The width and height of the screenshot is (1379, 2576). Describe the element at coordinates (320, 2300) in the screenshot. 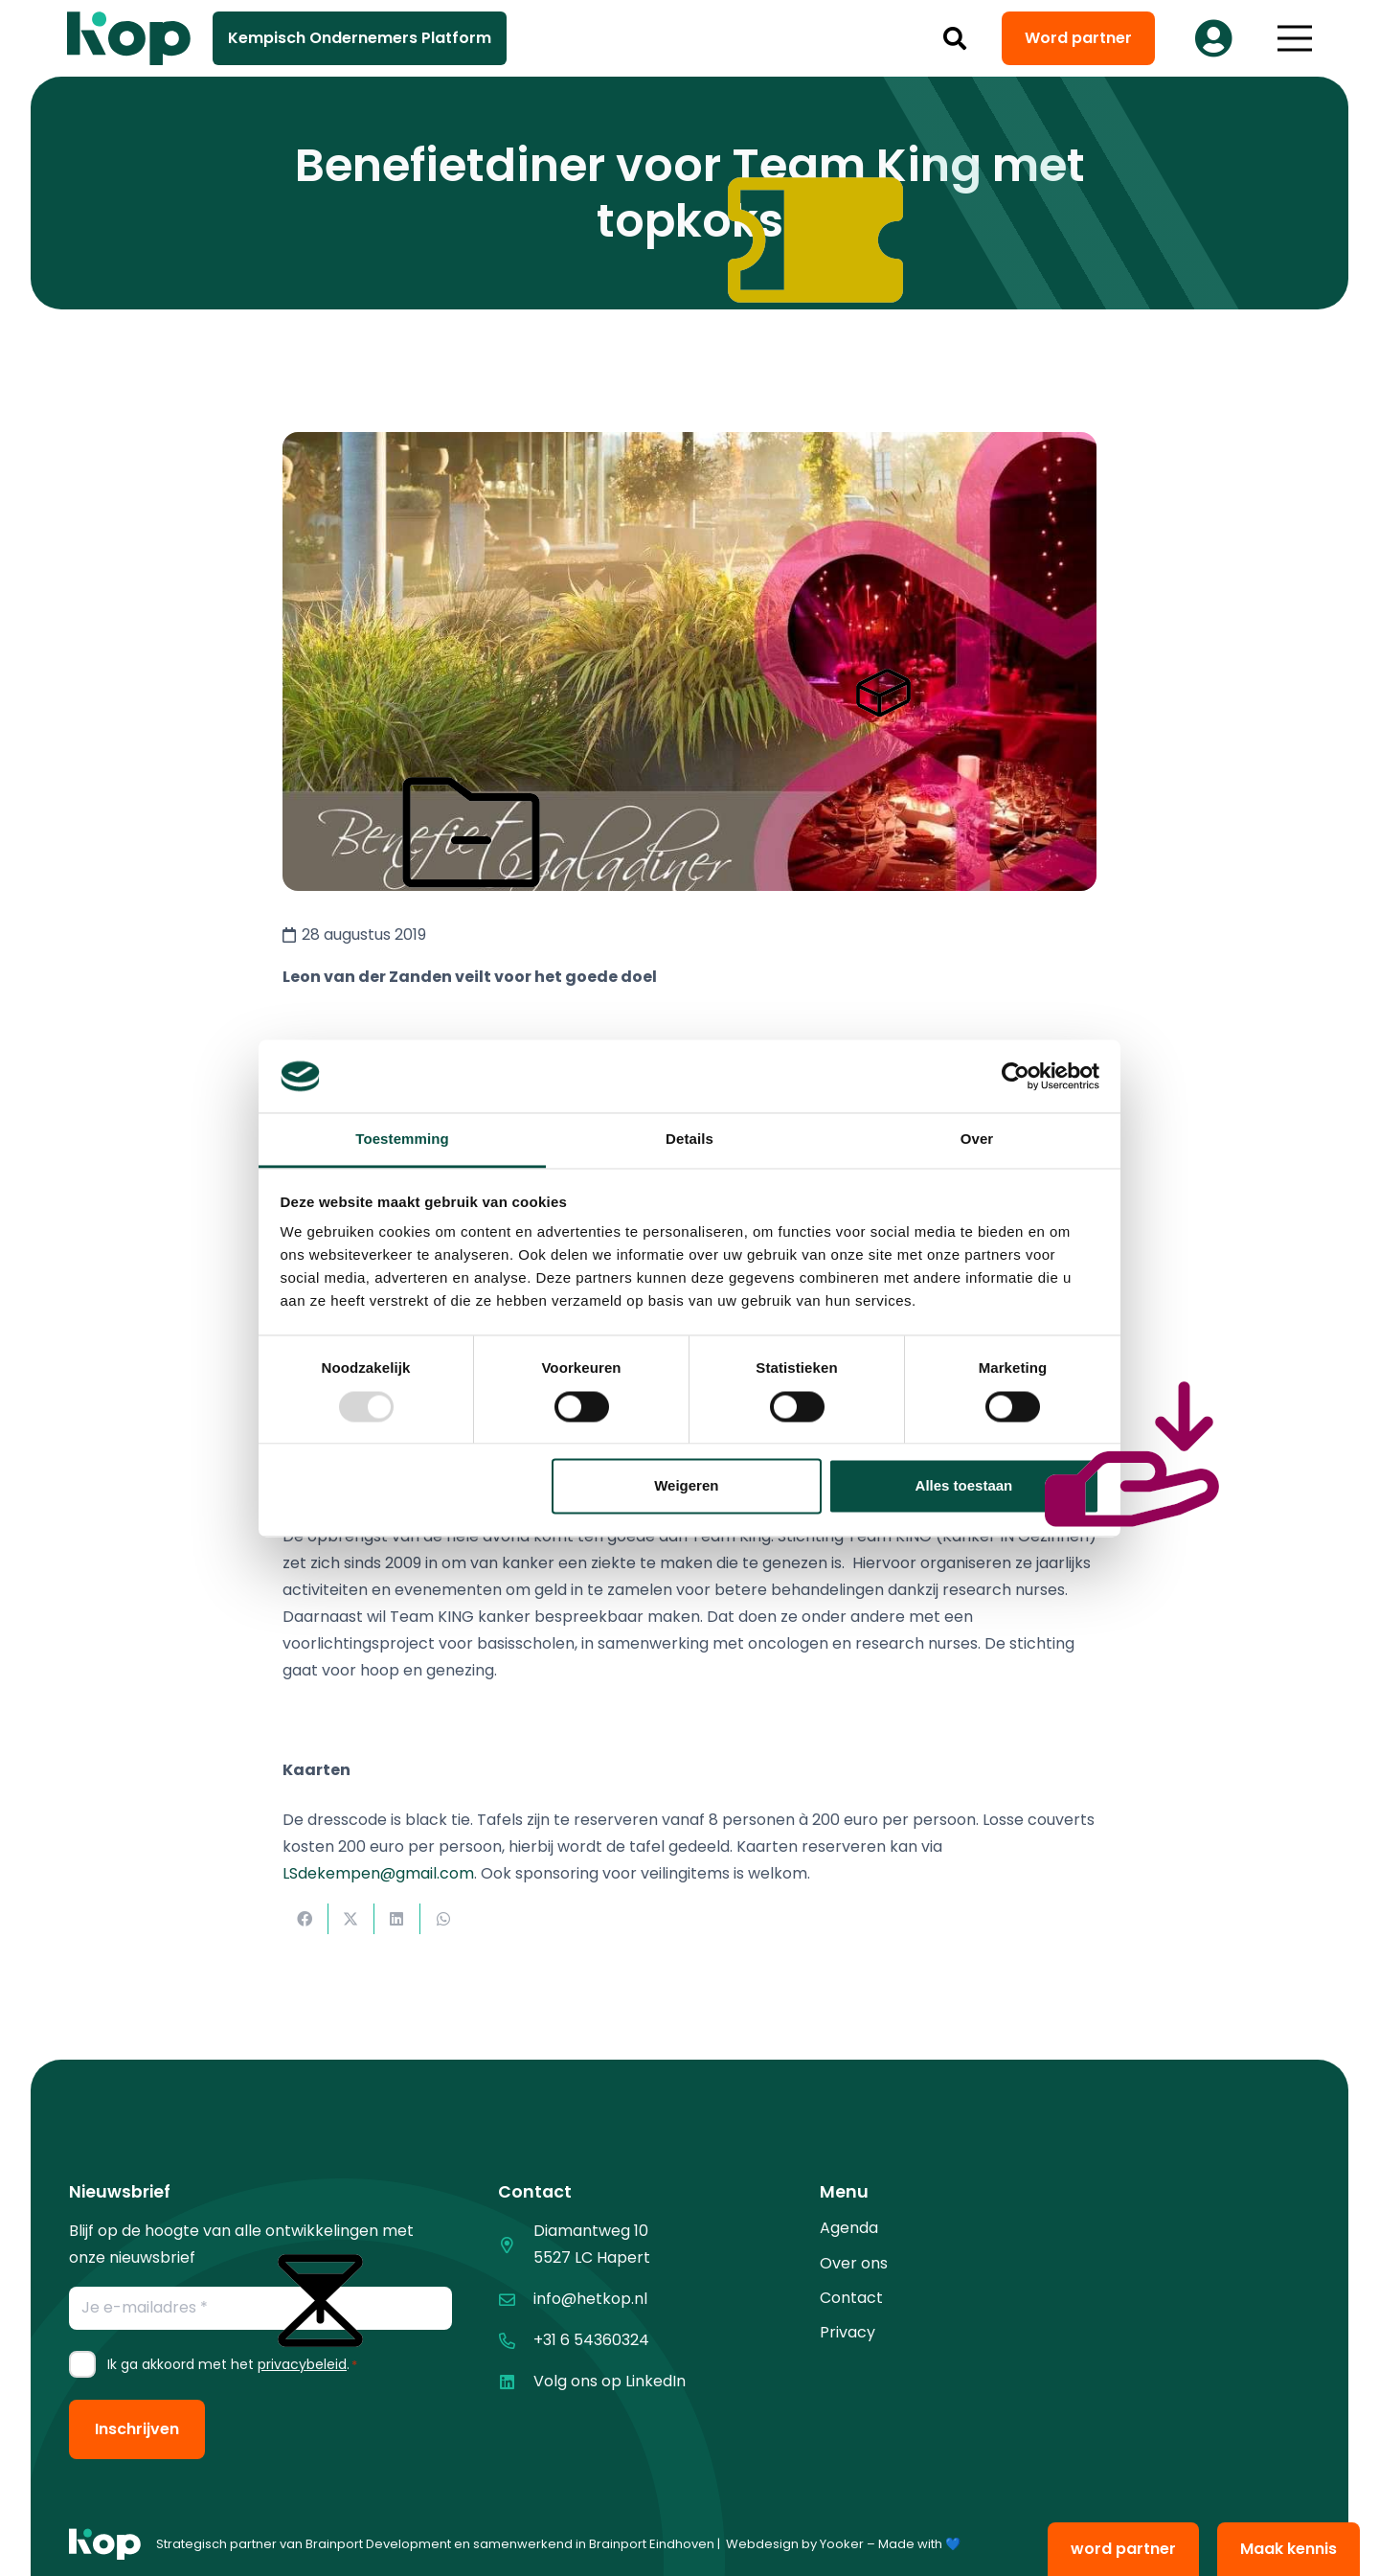

I see `indicates a process is in progress or loading` at that location.